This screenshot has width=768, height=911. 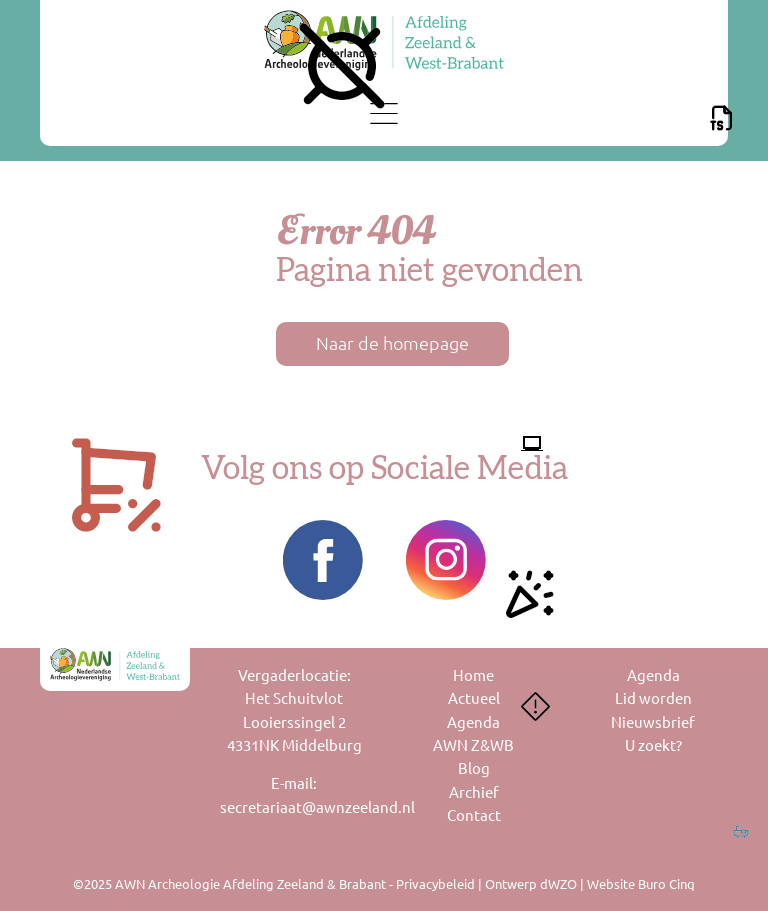 What do you see at coordinates (741, 832) in the screenshot?
I see `indicates bathroom amenities available` at bounding box center [741, 832].